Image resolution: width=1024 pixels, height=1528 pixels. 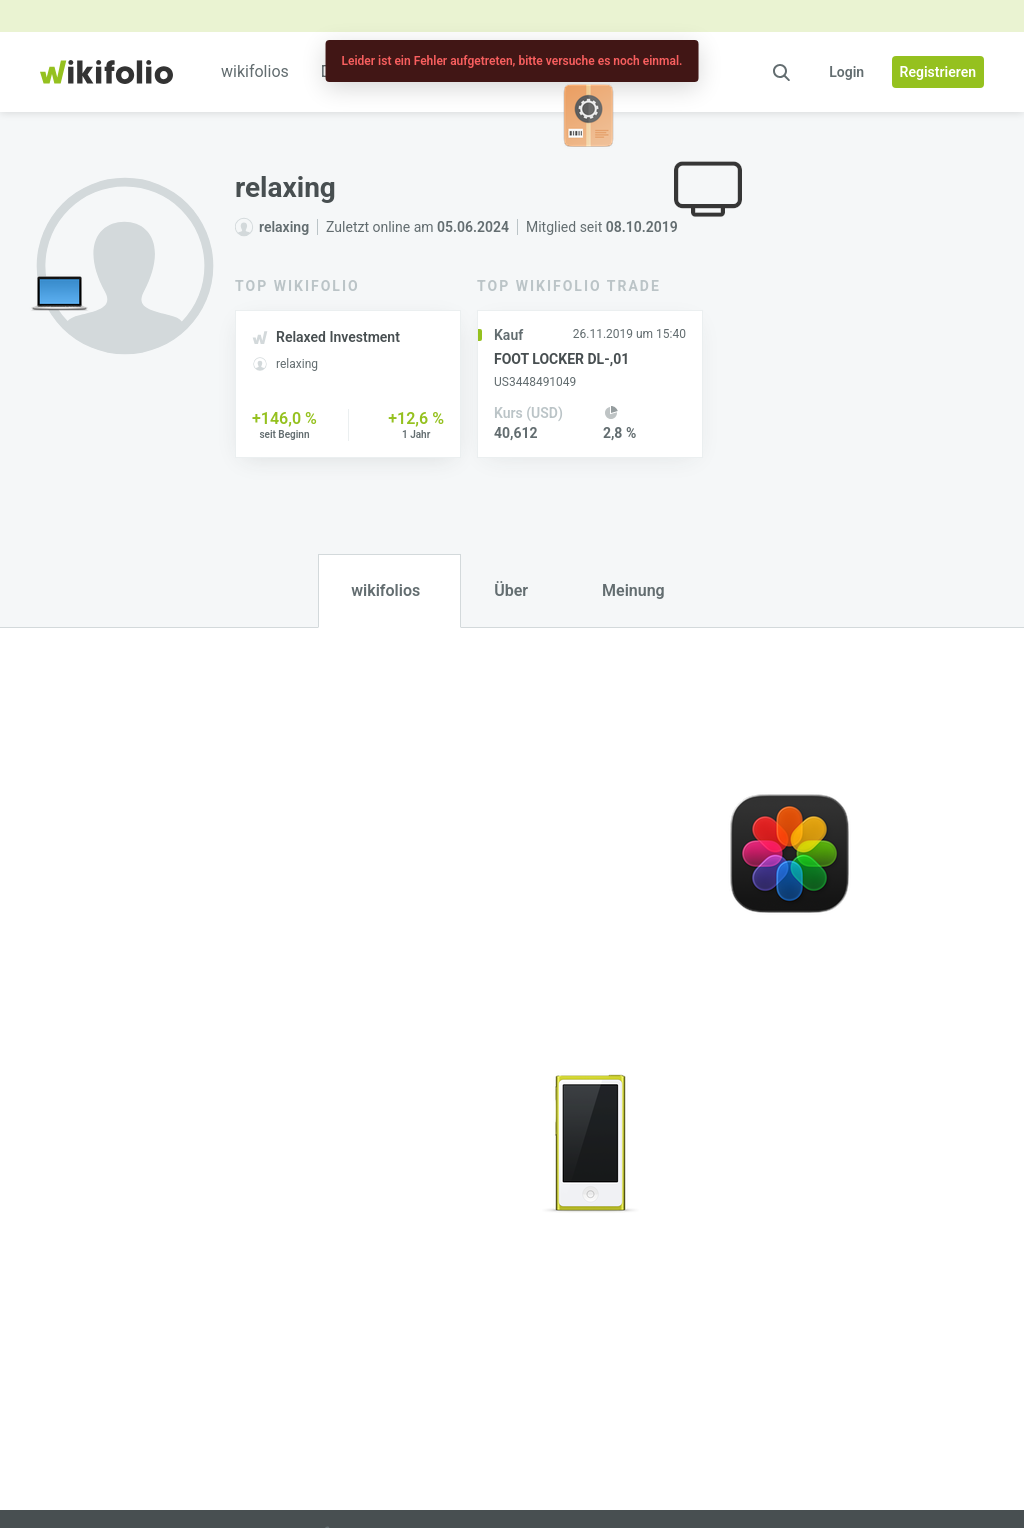 What do you see at coordinates (59, 289) in the screenshot?
I see `represents this macbook pro device in system settings` at bounding box center [59, 289].